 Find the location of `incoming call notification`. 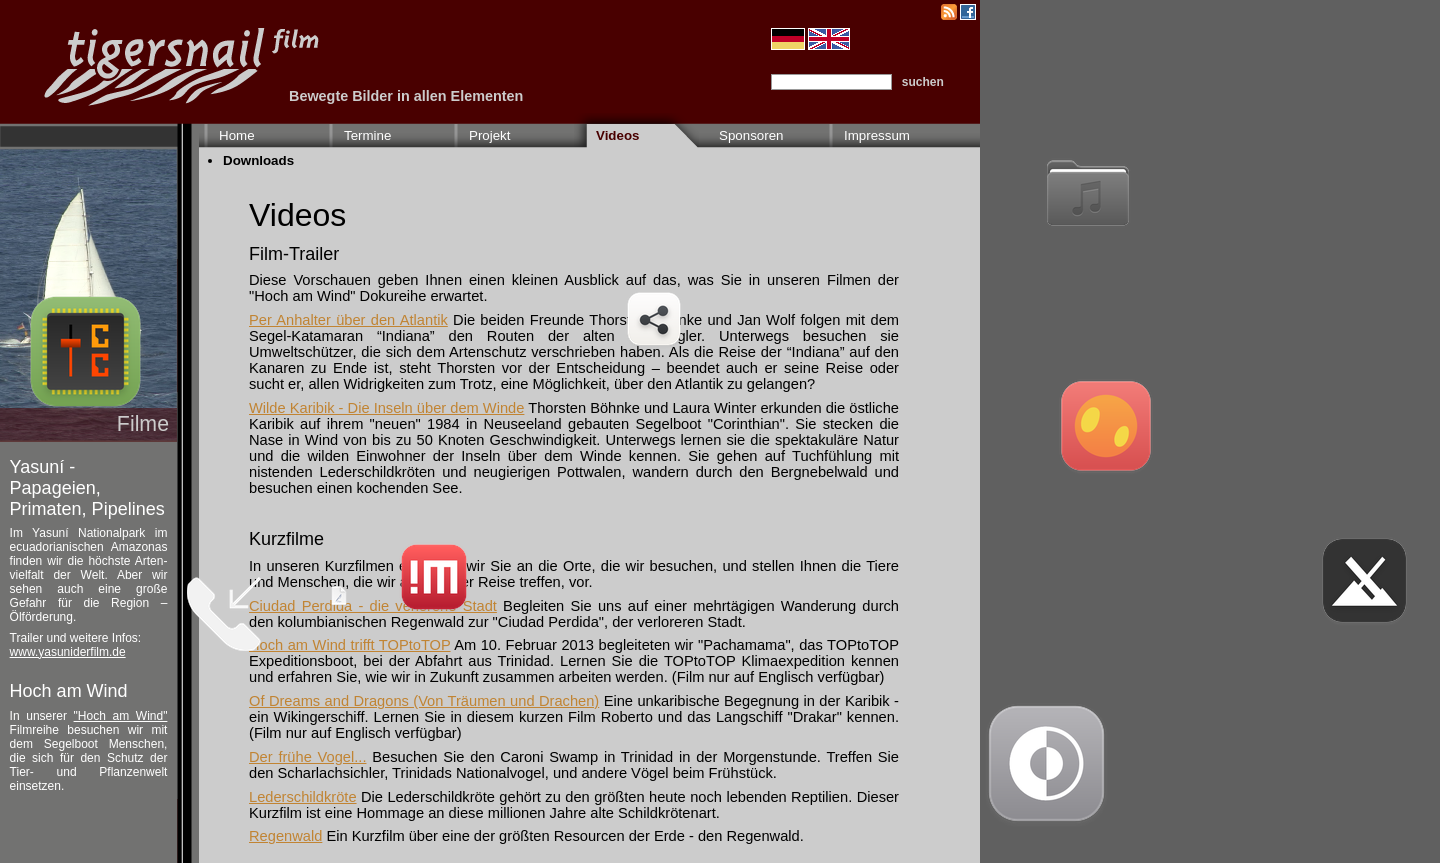

incoming call notification is located at coordinates (224, 614).